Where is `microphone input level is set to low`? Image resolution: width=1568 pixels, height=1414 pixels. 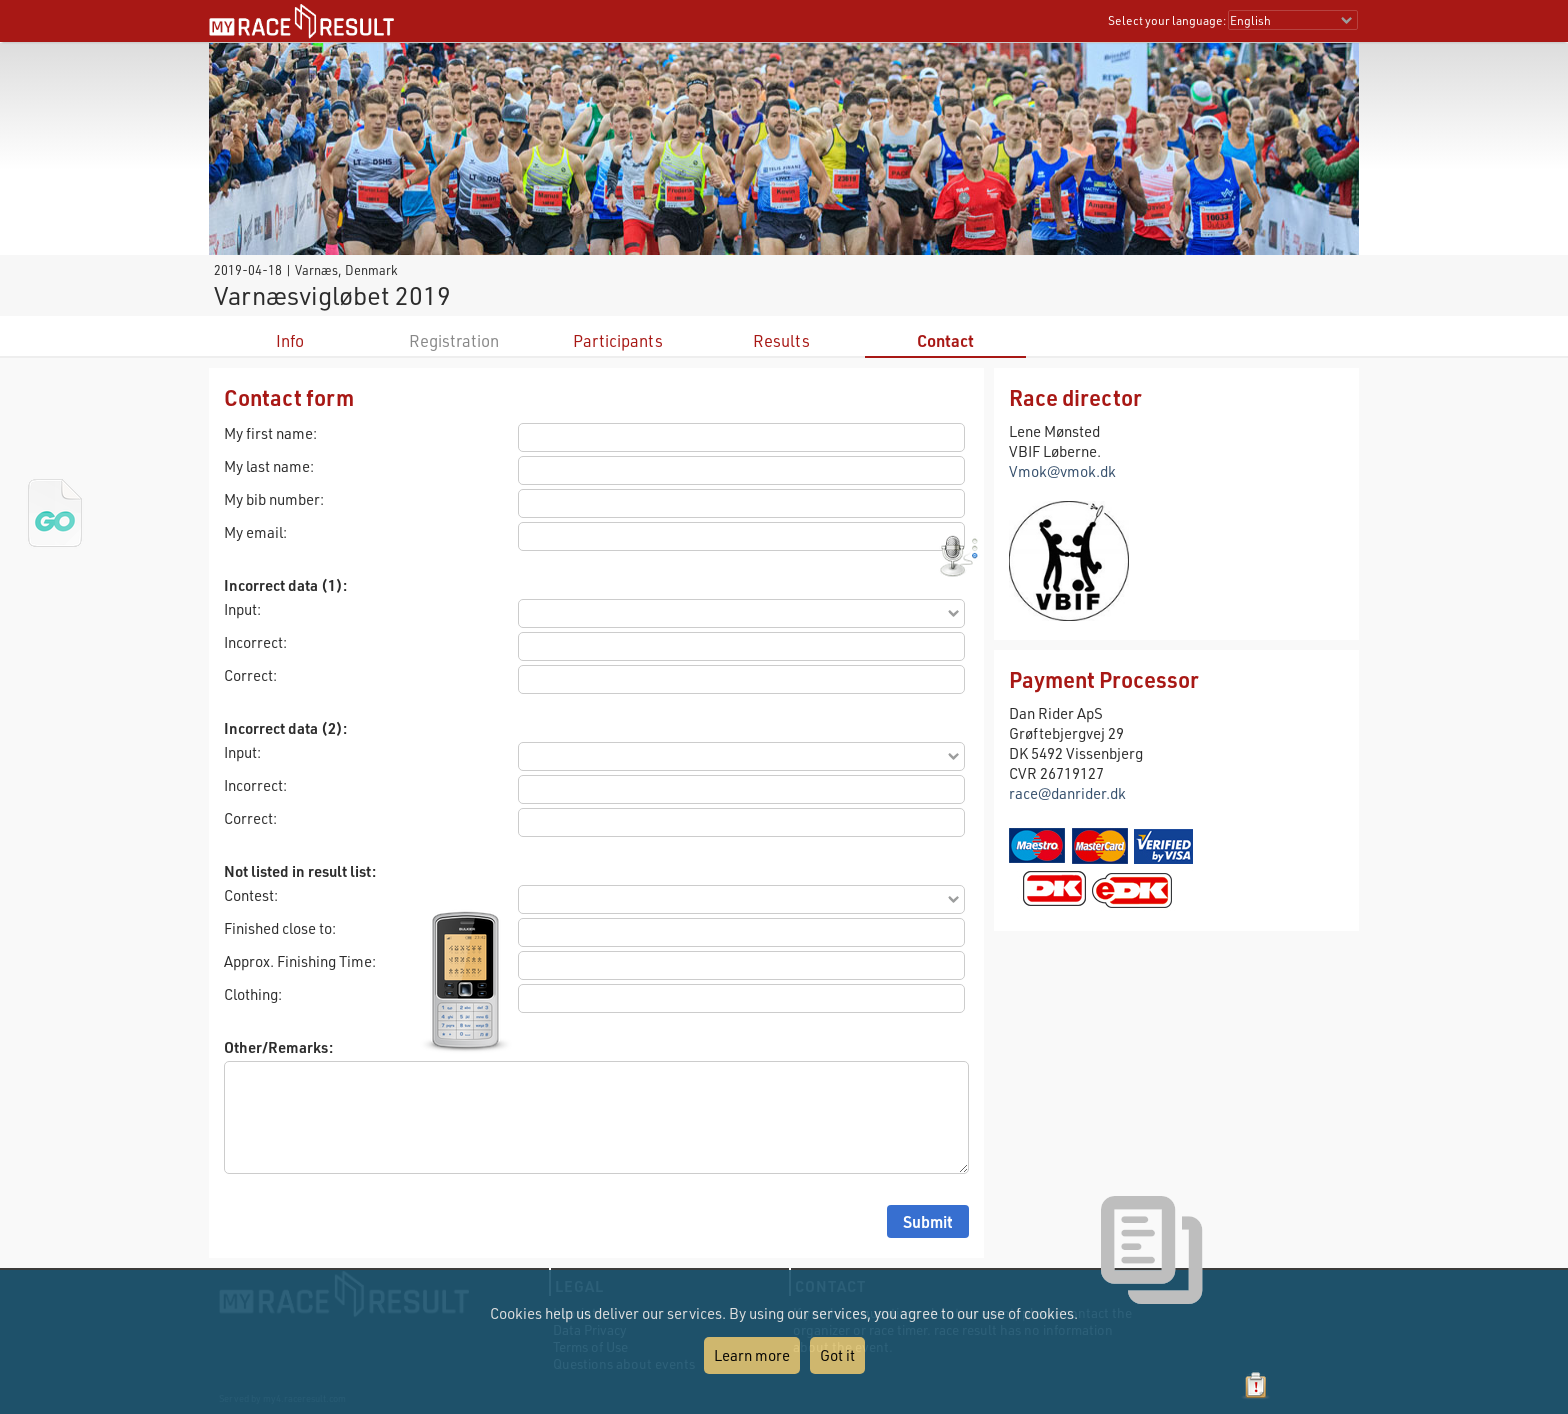 microphone input level is set to low is located at coordinates (959, 556).